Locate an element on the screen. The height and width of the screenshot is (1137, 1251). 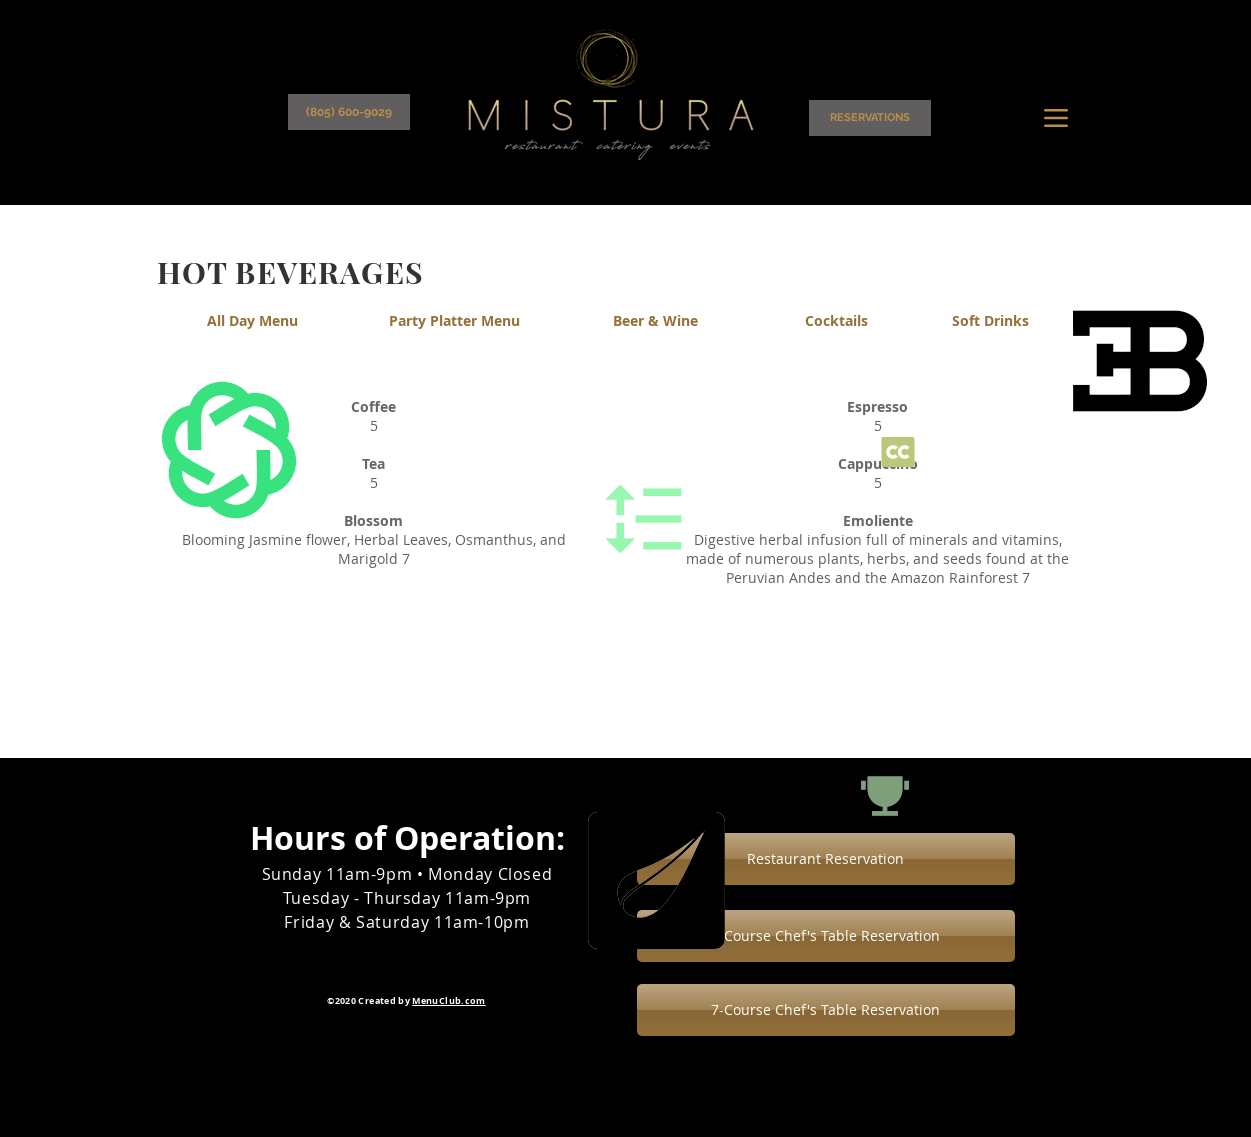
enable closed captions for video content is located at coordinates (898, 452).